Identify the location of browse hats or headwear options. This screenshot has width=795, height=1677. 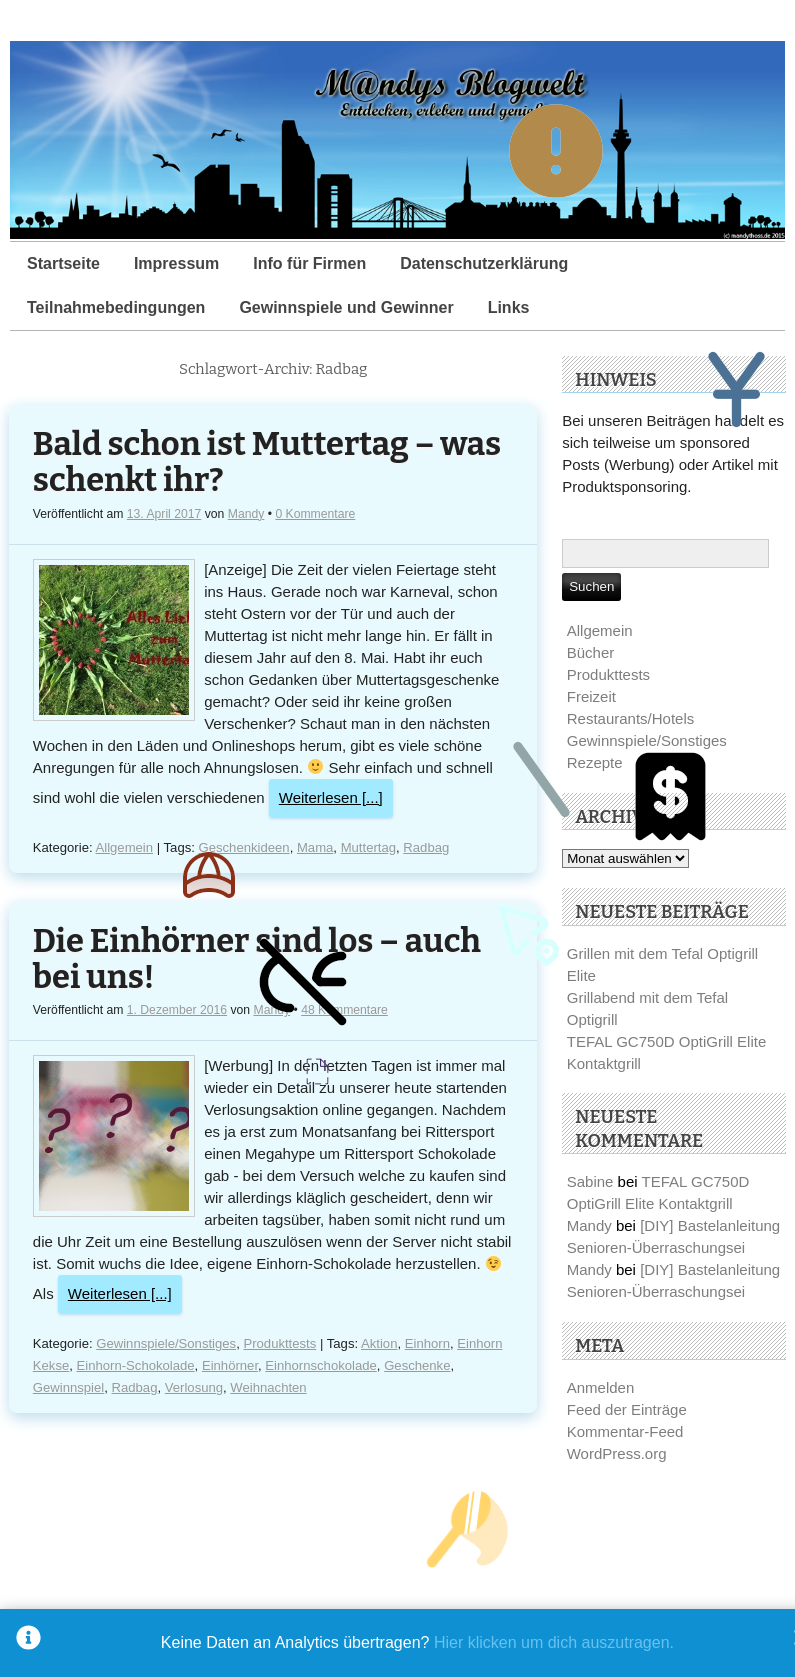
(209, 878).